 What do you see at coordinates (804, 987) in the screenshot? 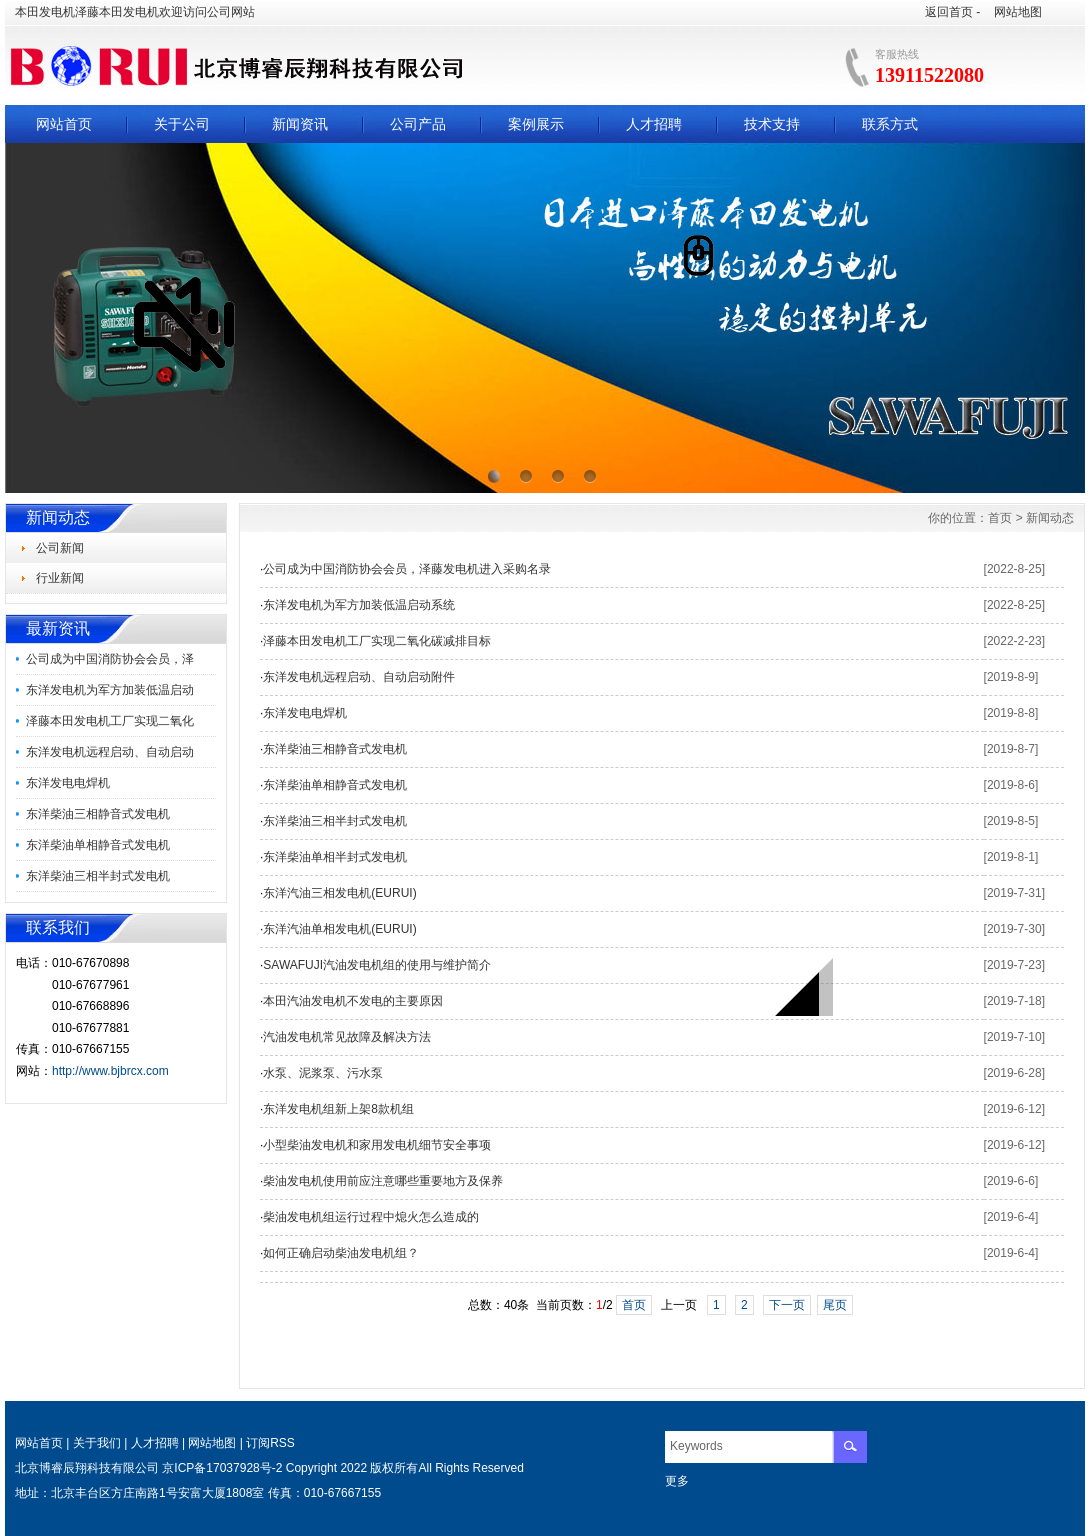
I see `indicates moderate cellular signal strength` at bounding box center [804, 987].